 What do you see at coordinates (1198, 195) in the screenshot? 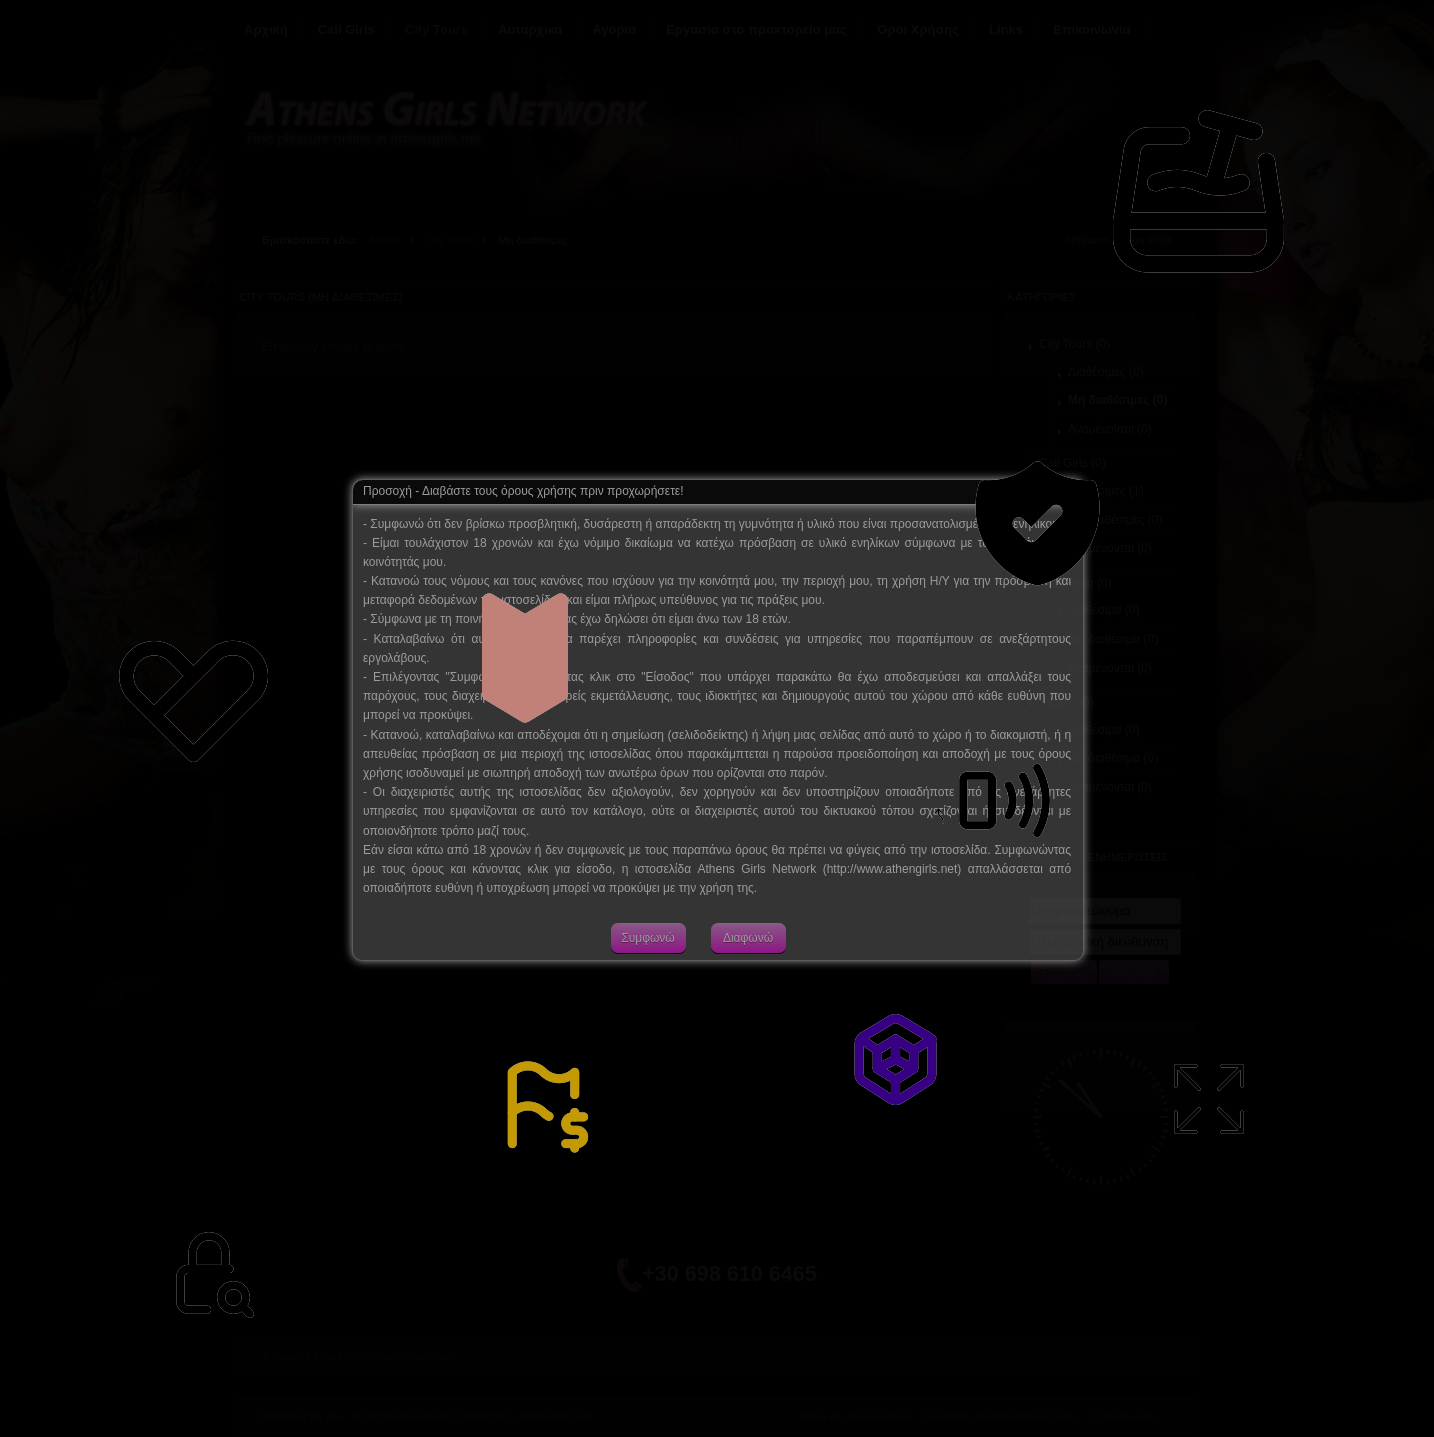
I see `access sandbox or testing environment` at bounding box center [1198, 195].